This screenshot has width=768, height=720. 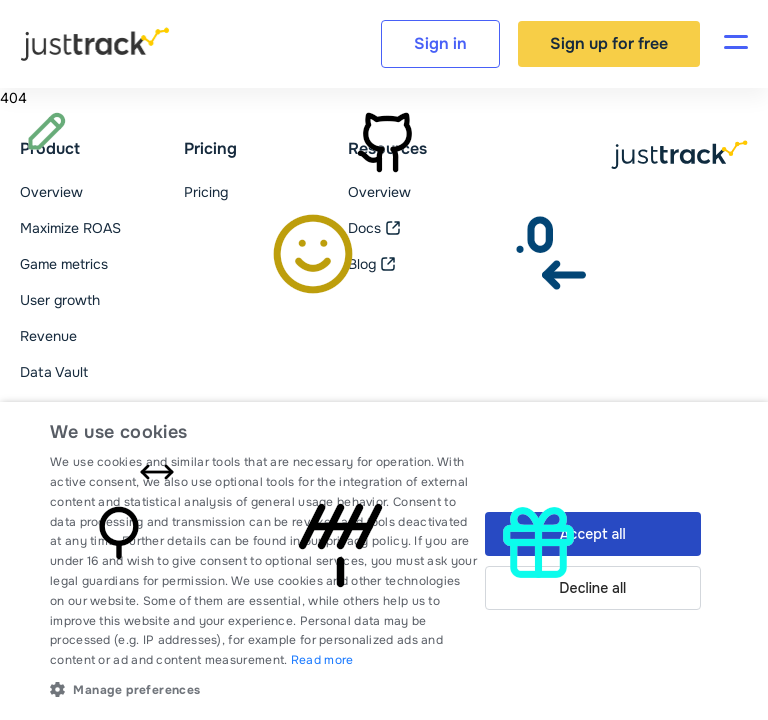 I want to click on resize element horizontally, so click(x=157, y=472).